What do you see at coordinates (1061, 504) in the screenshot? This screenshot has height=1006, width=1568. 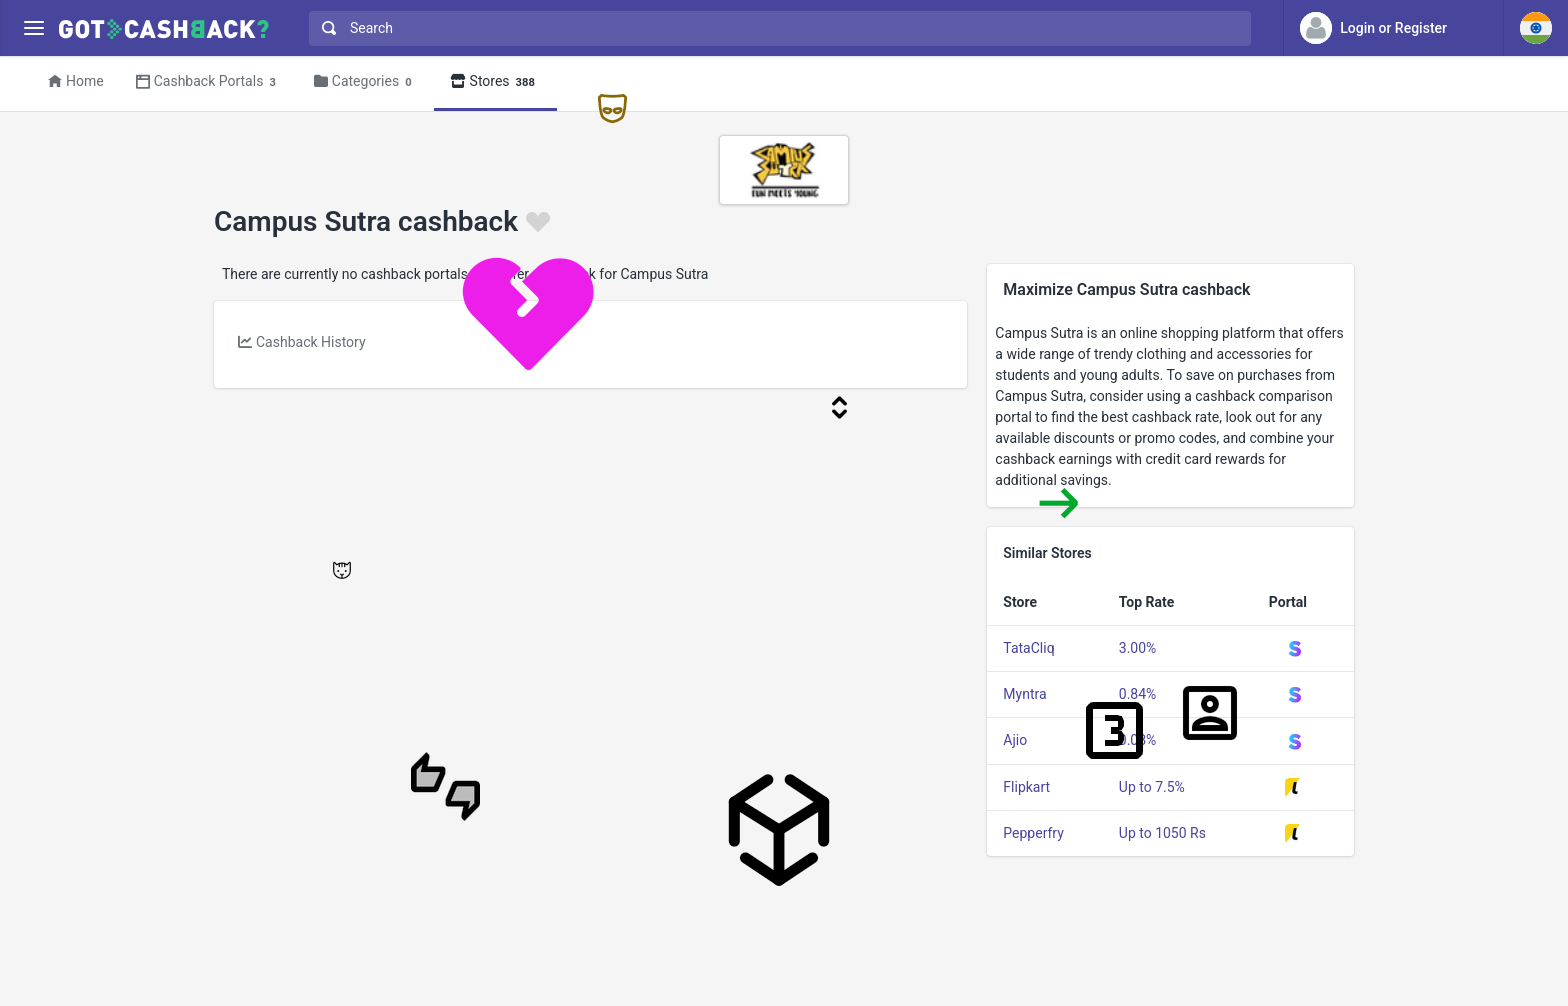 I see `navigate to the next item` at bounding box center [1061, 504].